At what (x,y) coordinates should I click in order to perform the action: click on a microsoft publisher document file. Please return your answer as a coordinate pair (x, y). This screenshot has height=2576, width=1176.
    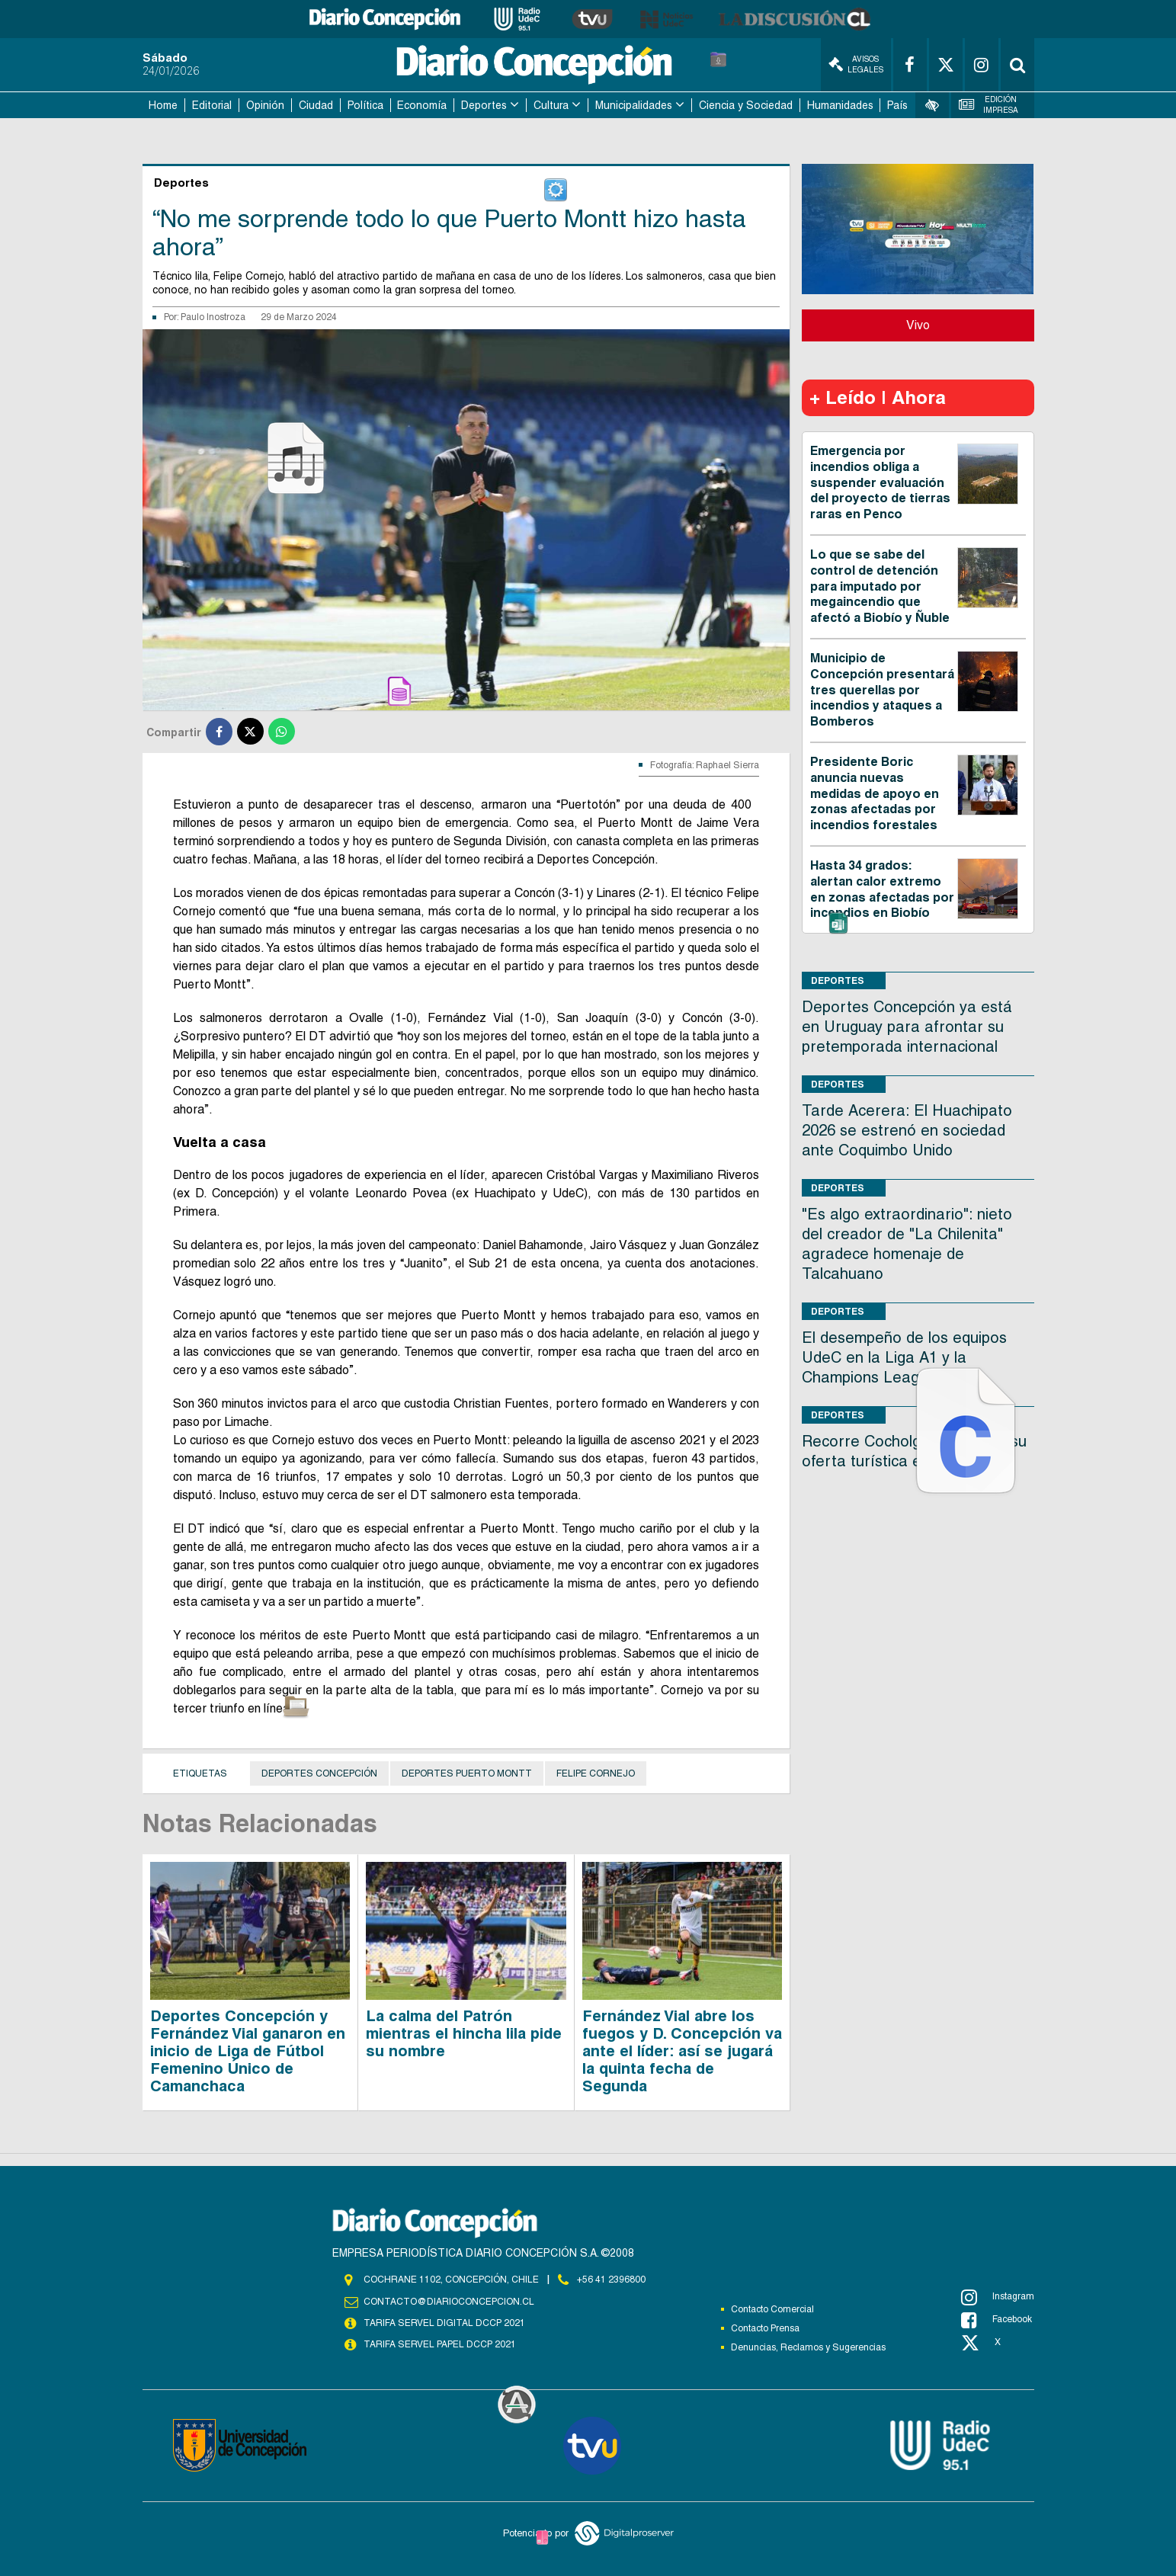
    Looking at the image, I should click on (838, 923).